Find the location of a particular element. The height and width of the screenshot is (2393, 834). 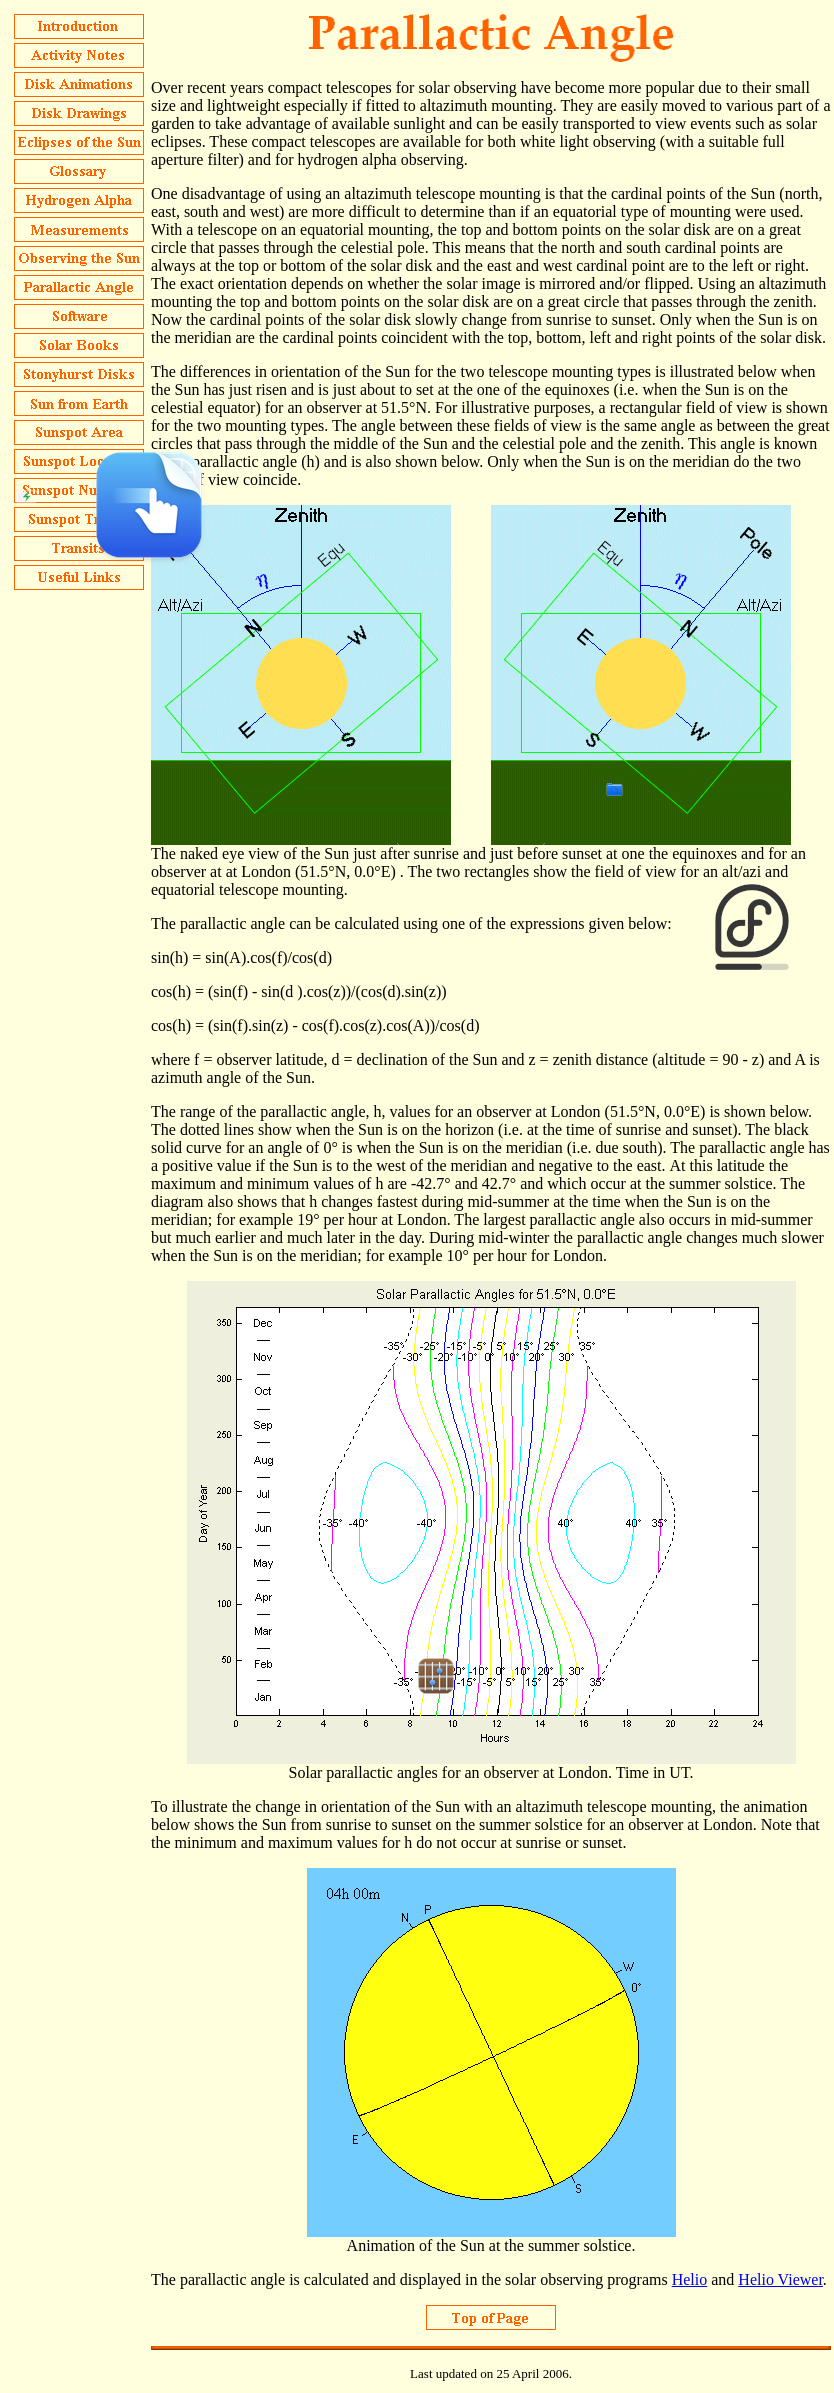

open libinput gestures configuration app is located at coordinates (149, 505).